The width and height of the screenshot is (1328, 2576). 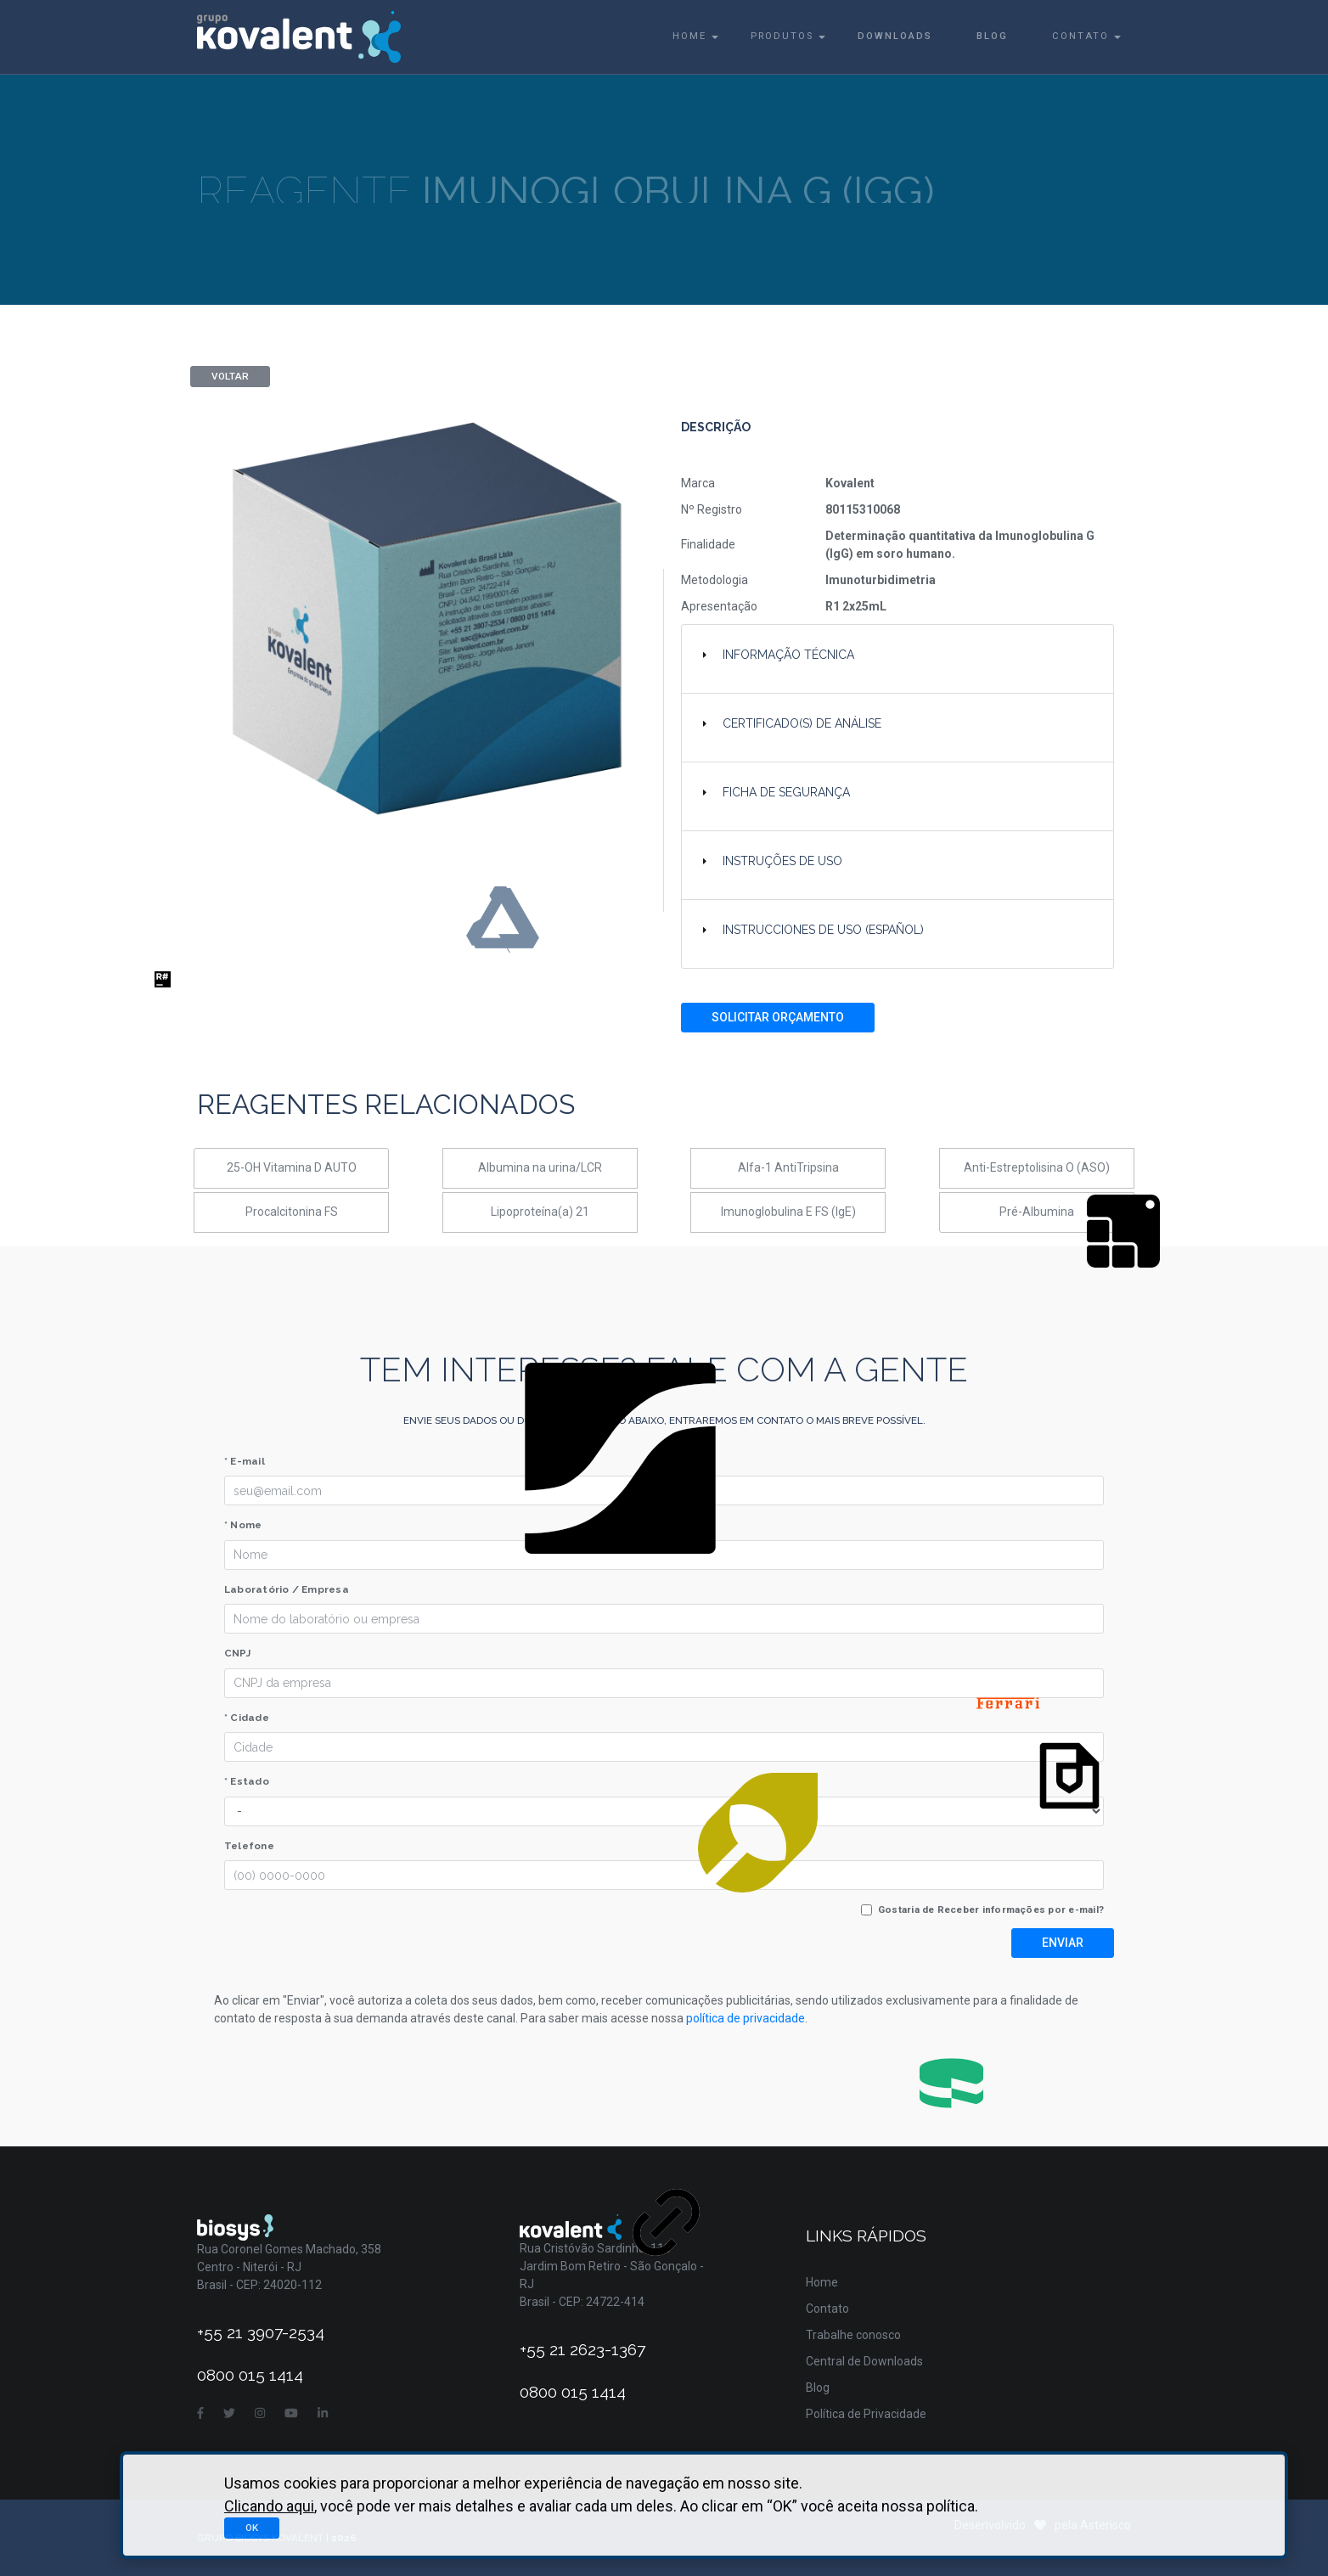 I want to click on Ferrari brand logo, so click(x=1008, y=1703).